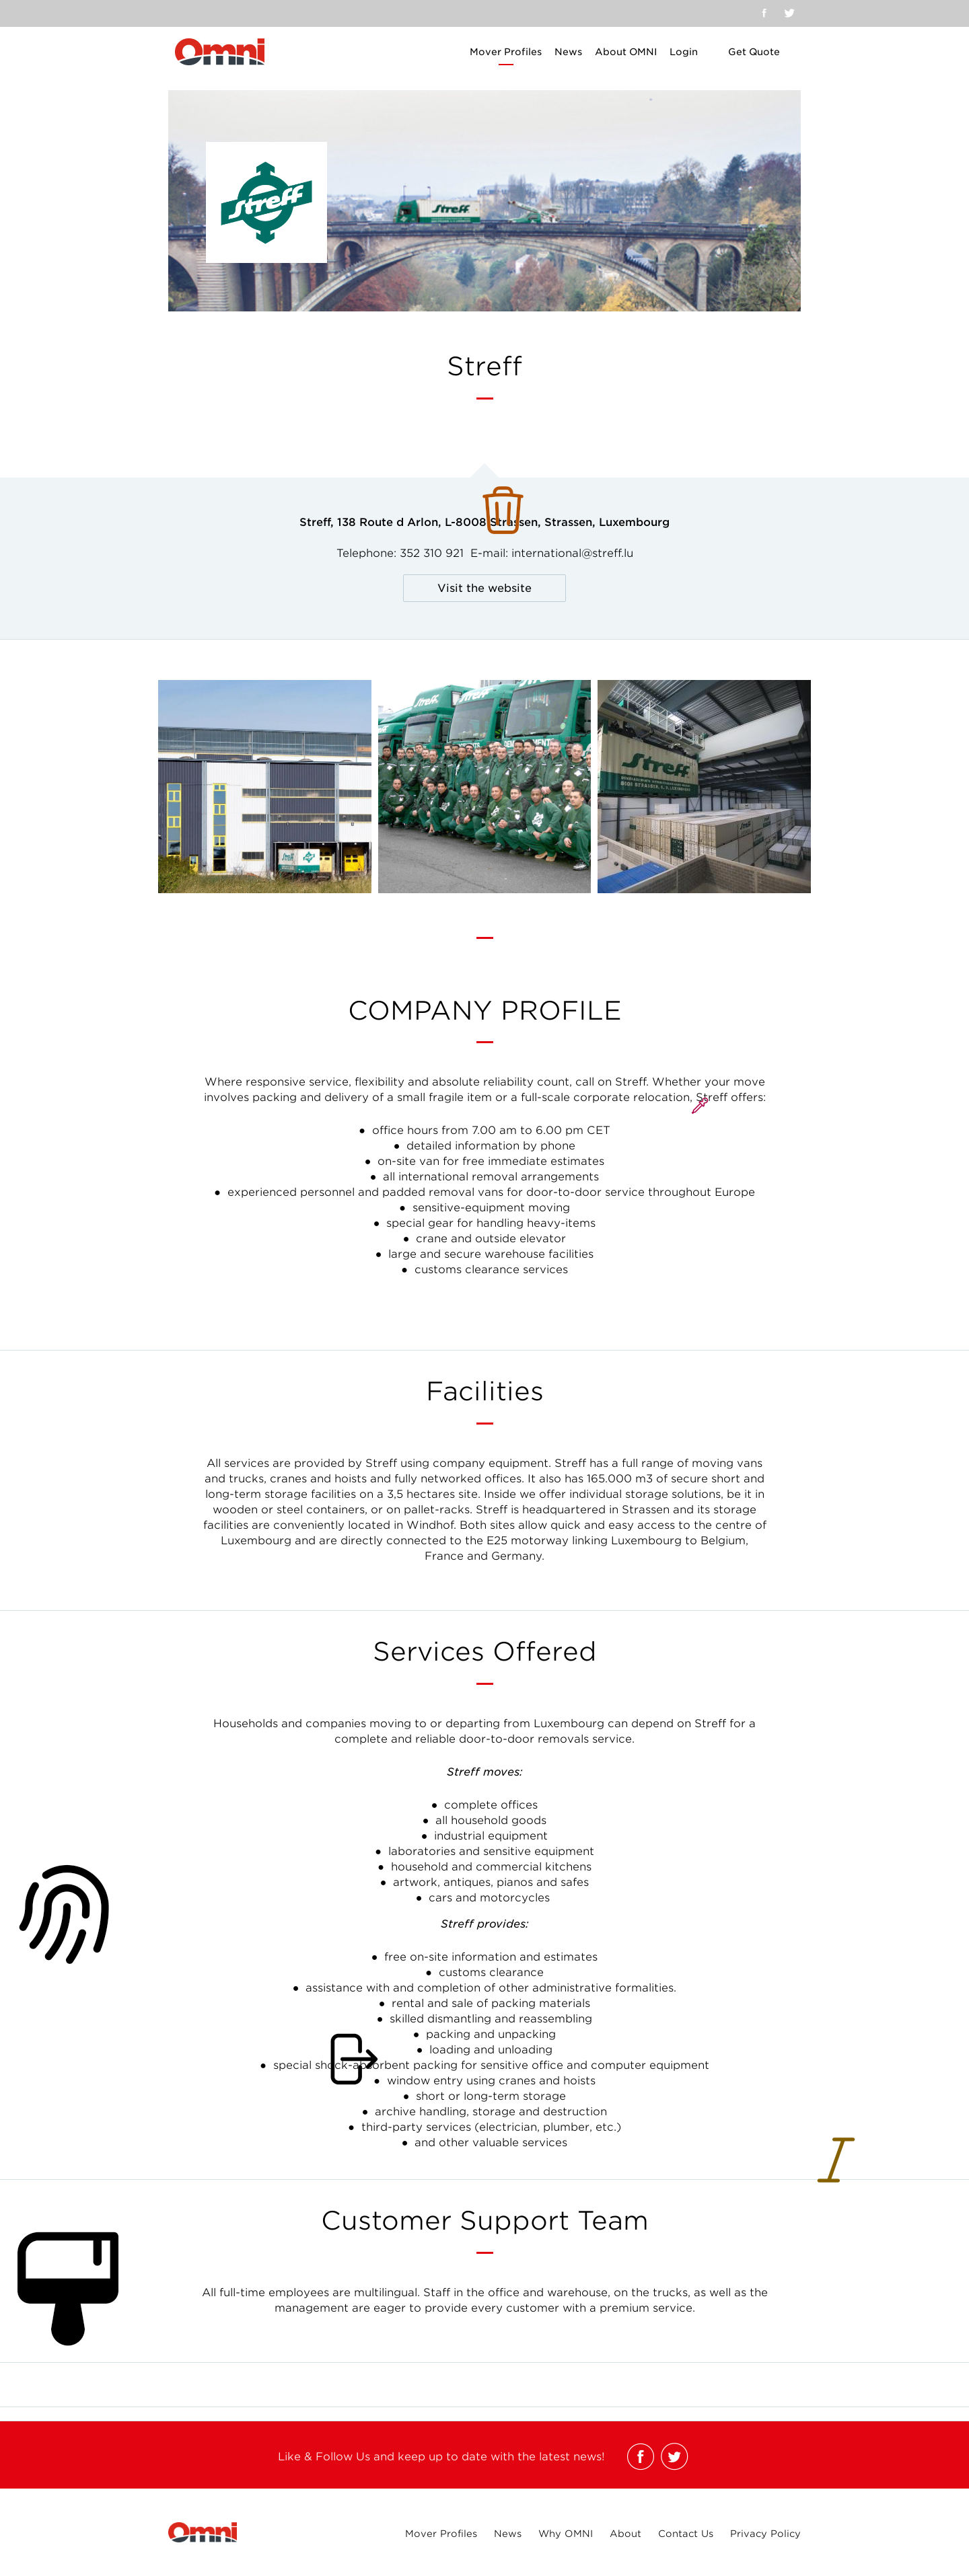  Describe the element at coordinates (700, 1106) in the screenshot. I see `select a color from the canvas` at that location.